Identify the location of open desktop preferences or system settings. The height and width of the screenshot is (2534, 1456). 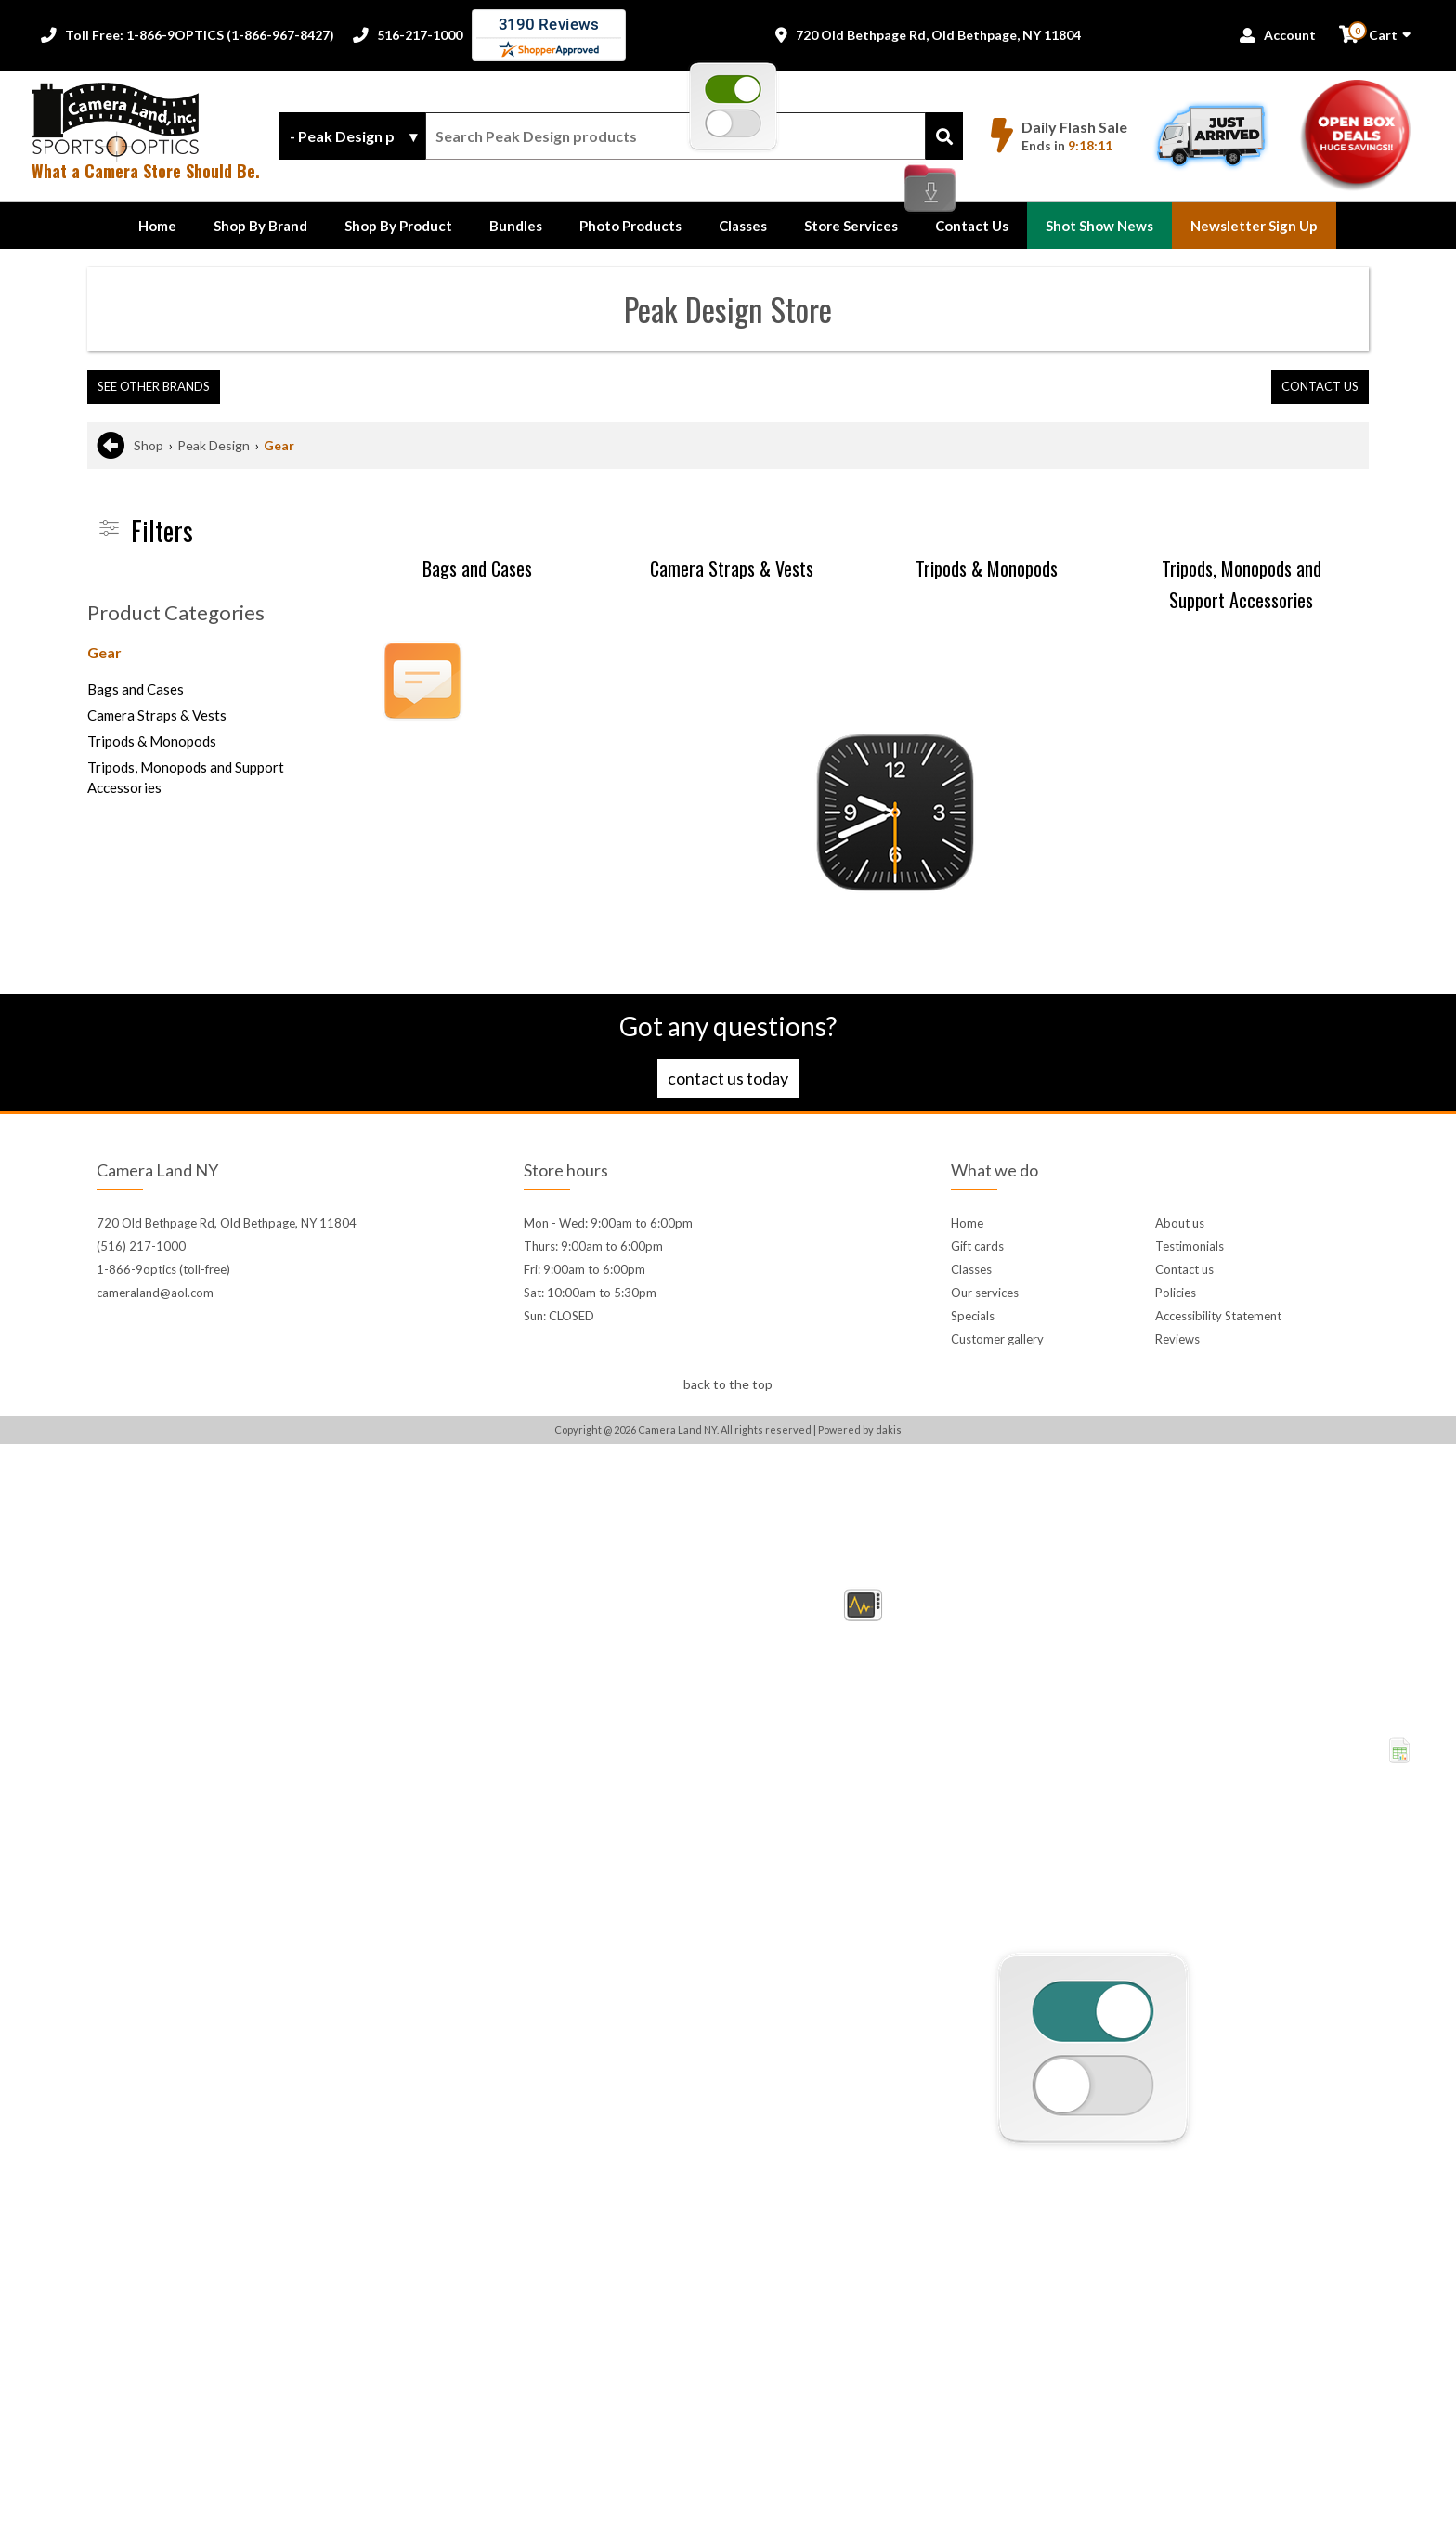
(1093, 2048).